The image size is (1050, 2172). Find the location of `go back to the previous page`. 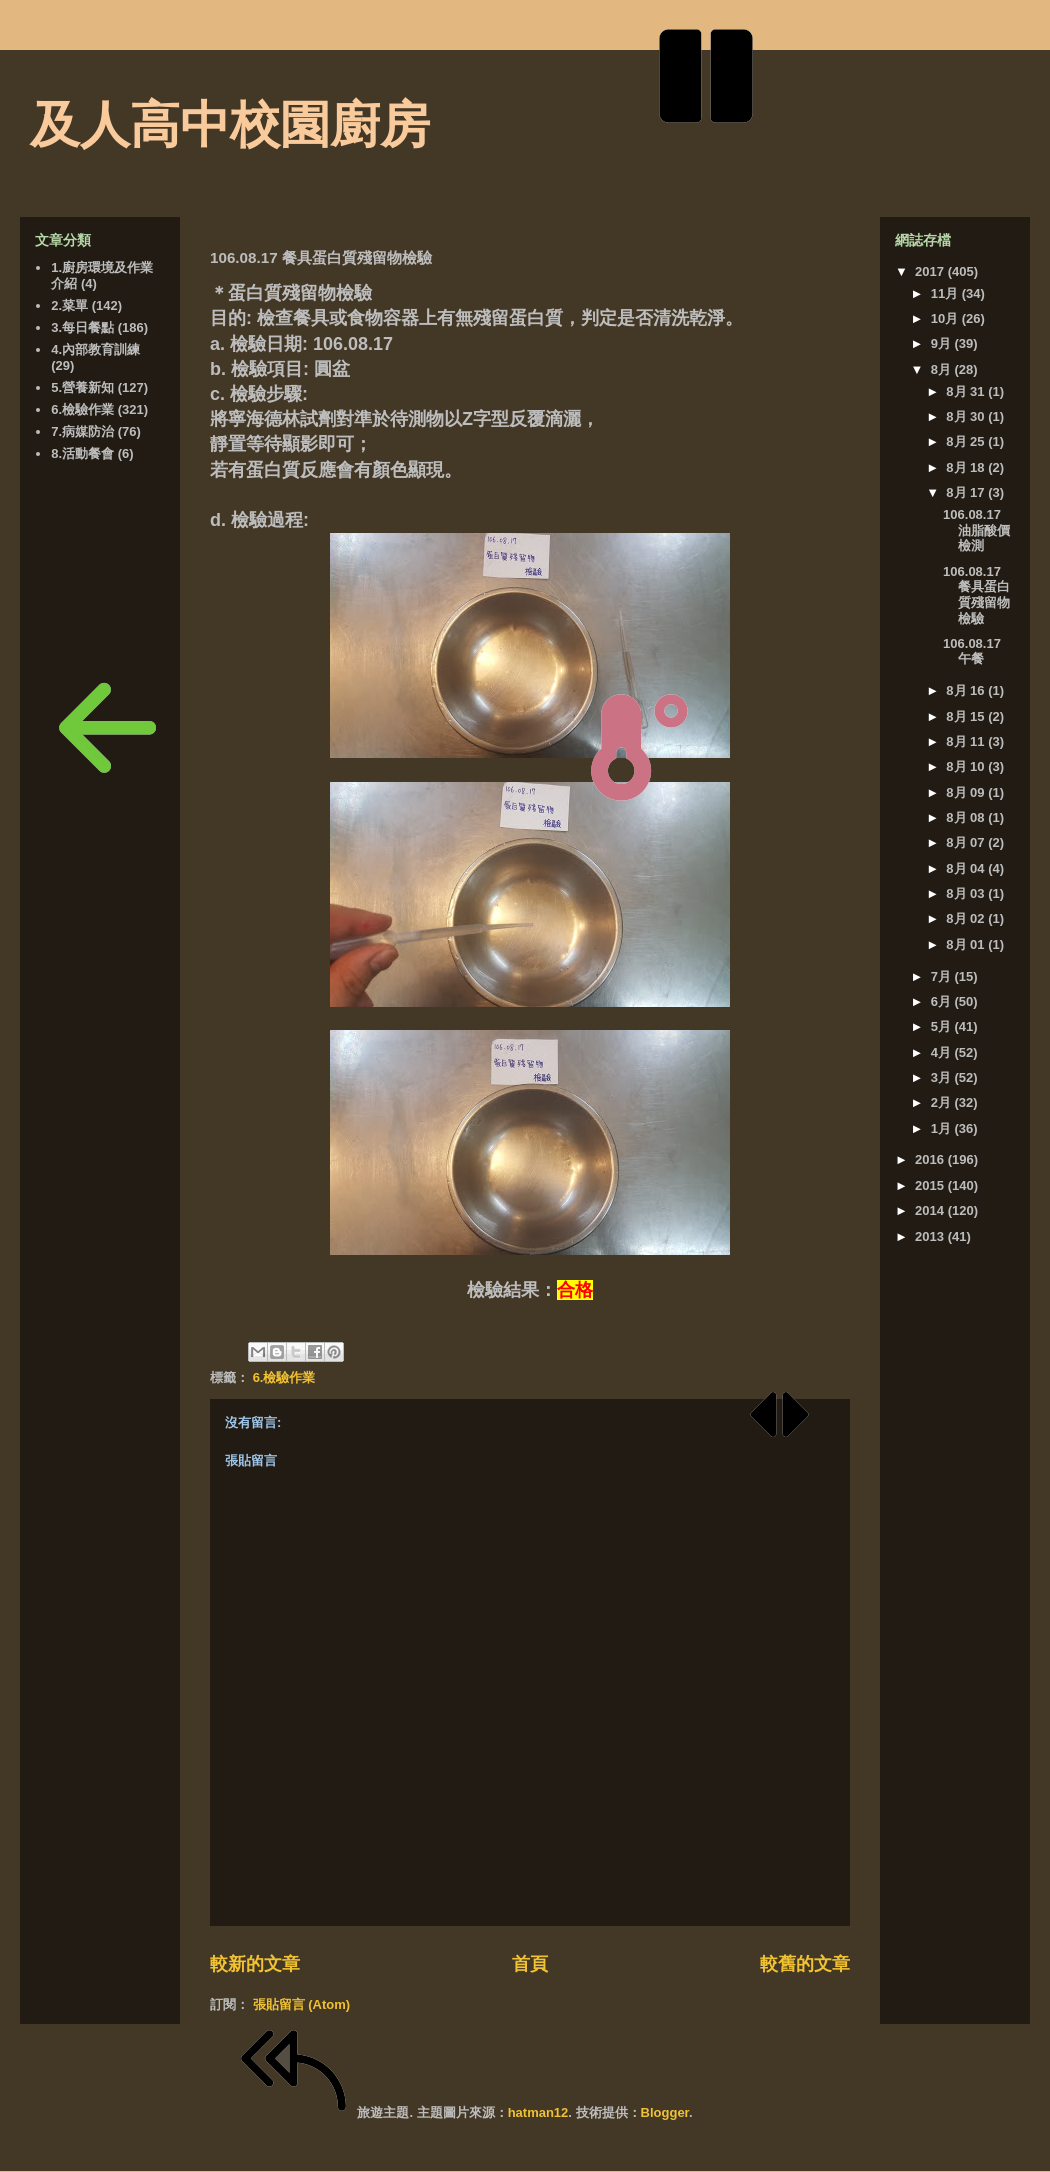

go back to the previous page is located at coordinates (111, 730).